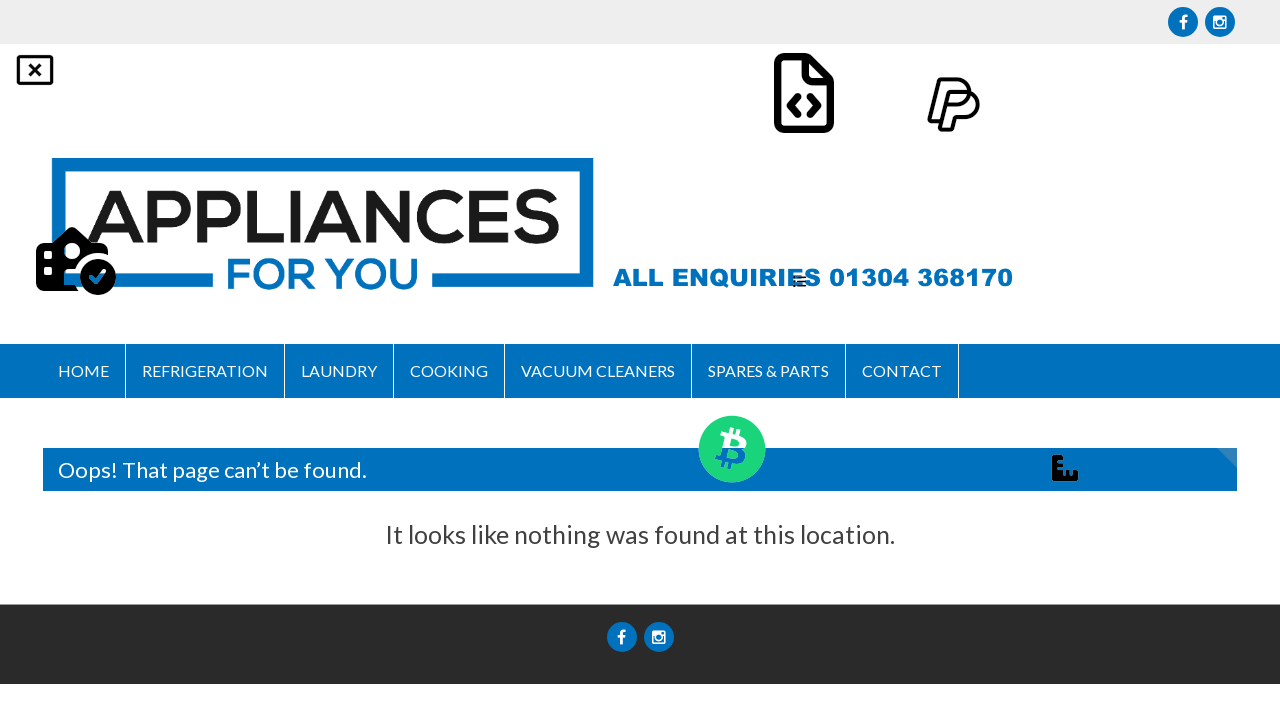  Describe the element at coordinates (76, 259) in the screenshot. I see `school verification complete` at that location.